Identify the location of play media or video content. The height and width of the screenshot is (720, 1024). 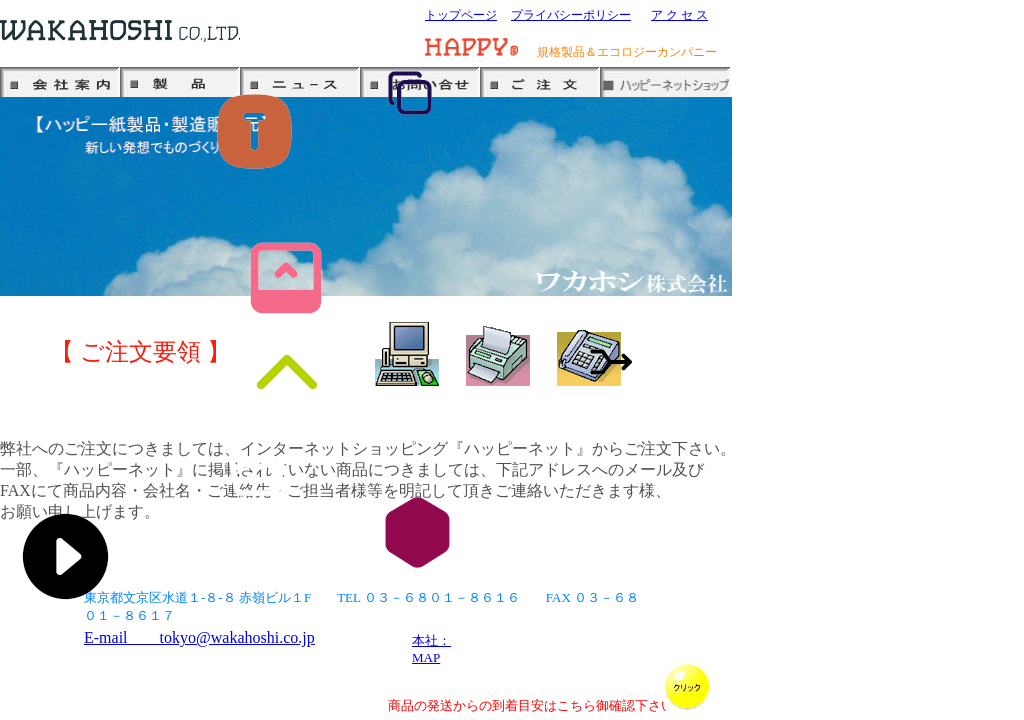
(65, 556).